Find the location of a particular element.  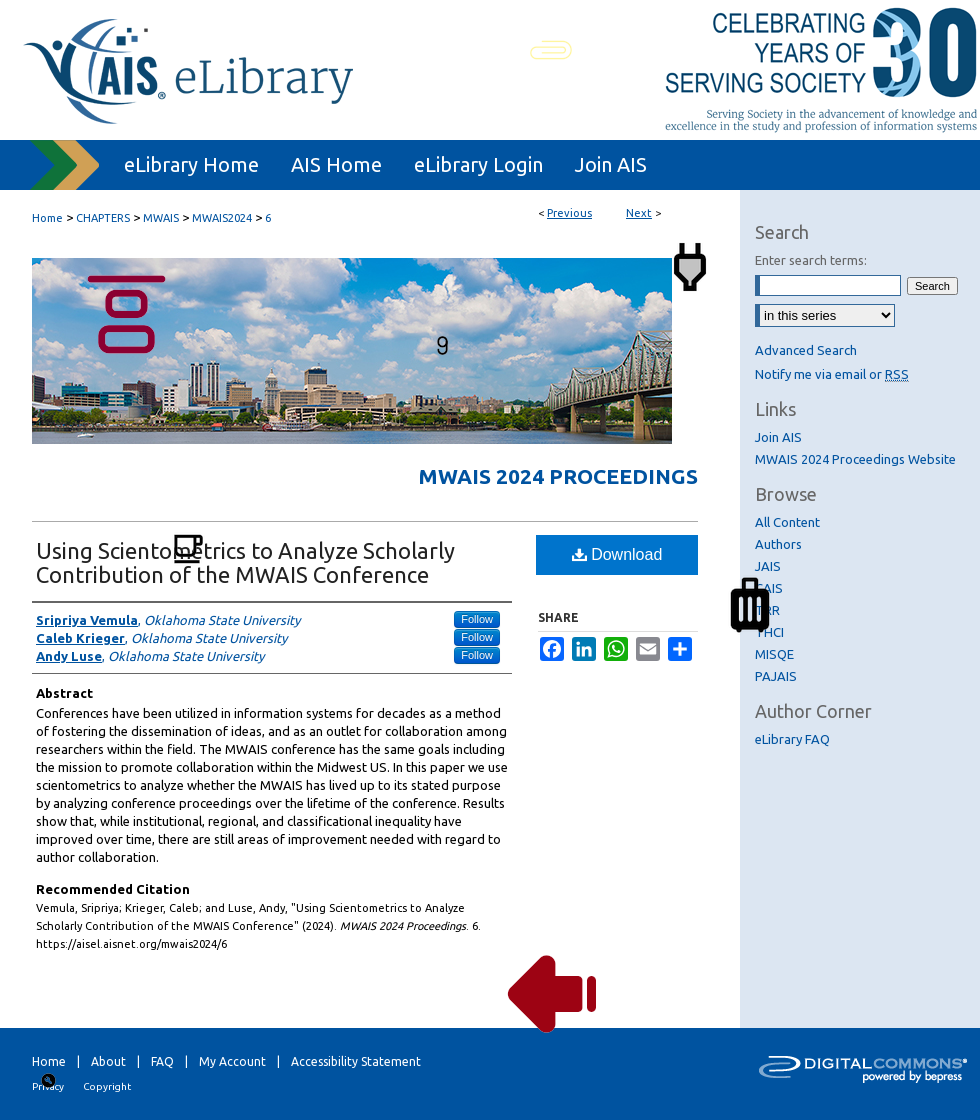

attach a file to your message is located at coordinates (551, 50).